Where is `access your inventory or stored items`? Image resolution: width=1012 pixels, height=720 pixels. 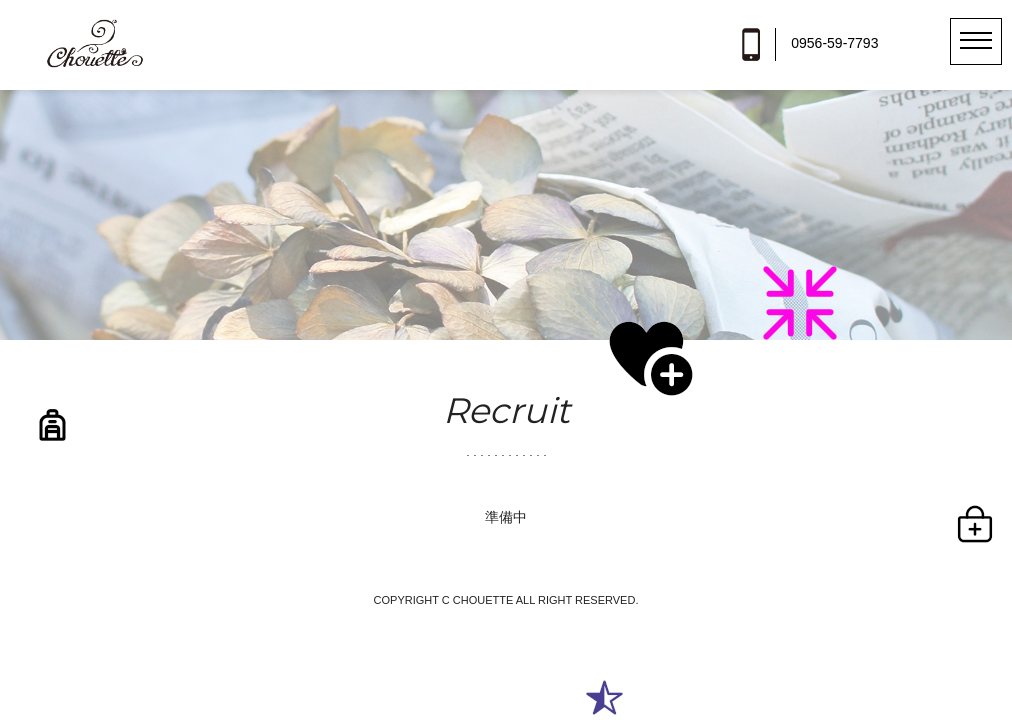
access your inventory or stored items is located at coordinates (52, 425).